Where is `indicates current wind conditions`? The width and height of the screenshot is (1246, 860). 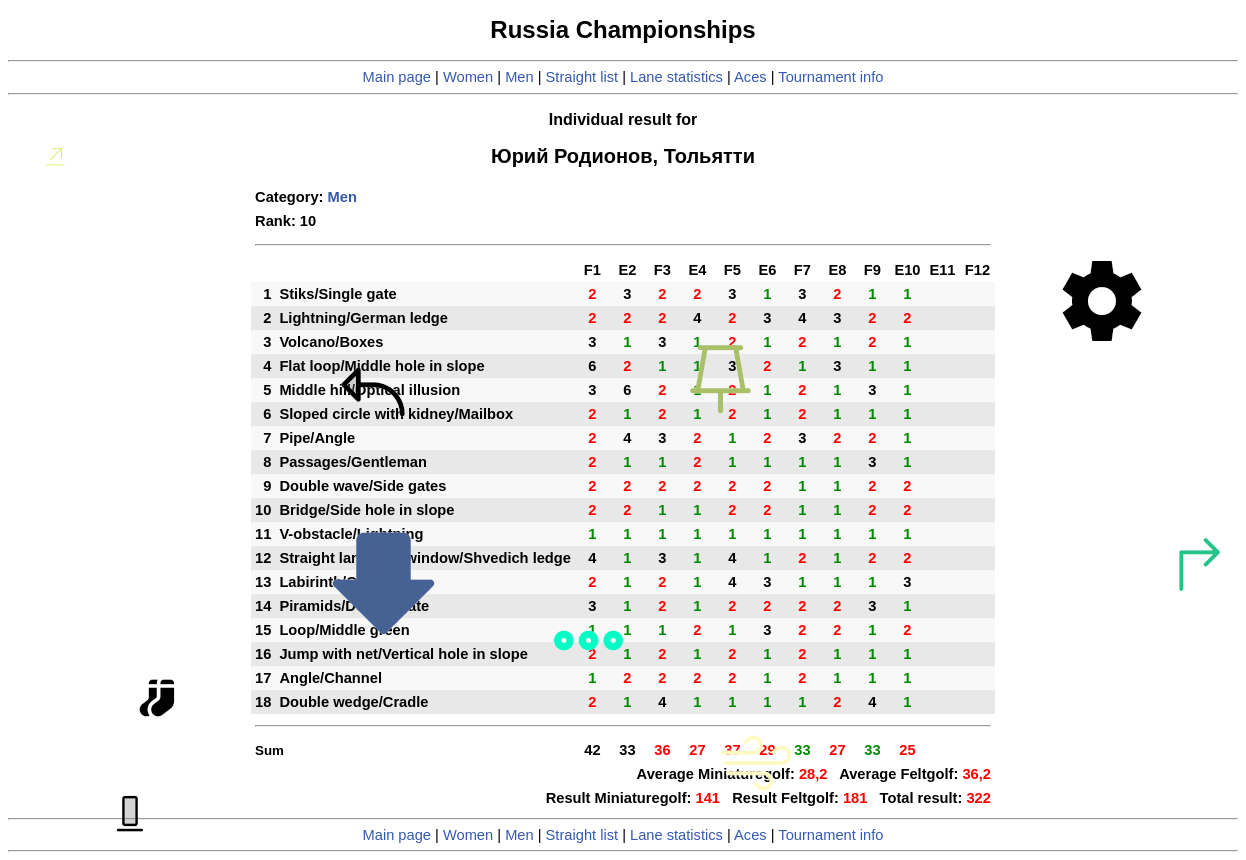 indicates current wind conditions is located at coordinates (756, 763).